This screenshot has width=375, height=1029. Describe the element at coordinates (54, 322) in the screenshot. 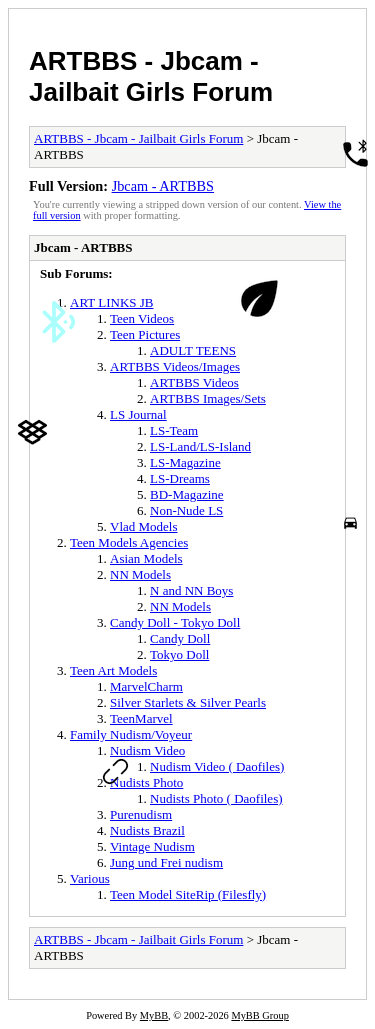

I see `searching for nearby bluetooth devices` at that location.